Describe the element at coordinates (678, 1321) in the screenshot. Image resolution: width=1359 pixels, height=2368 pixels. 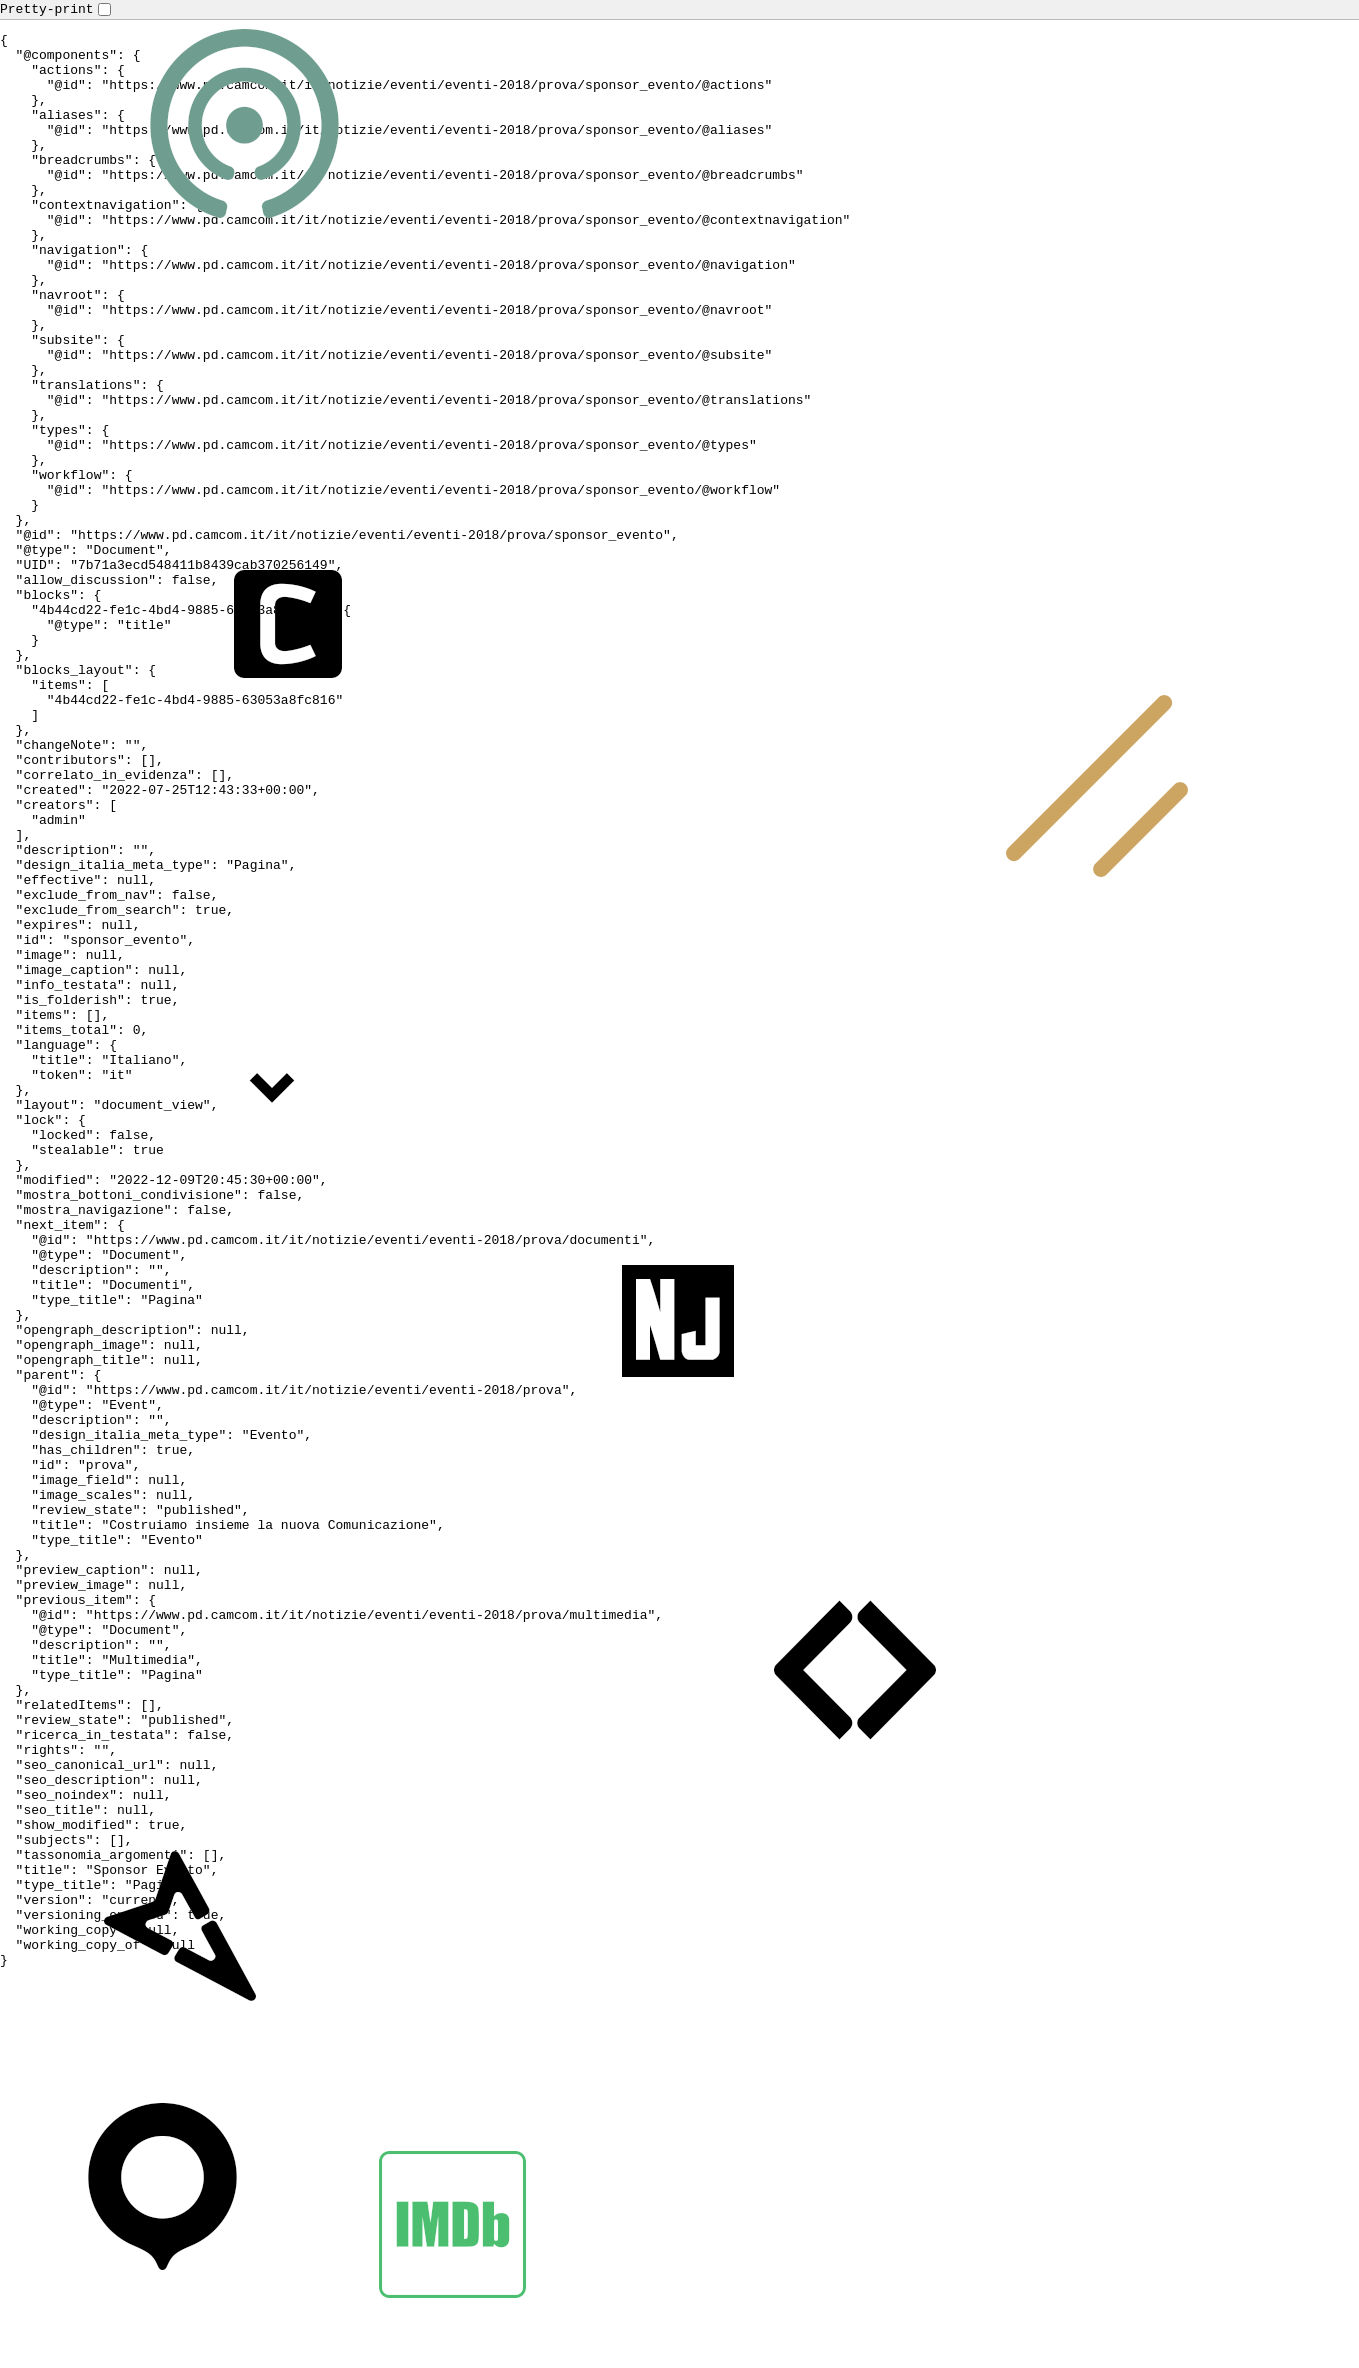
I see `nunjucks templating engine logo` at that location.